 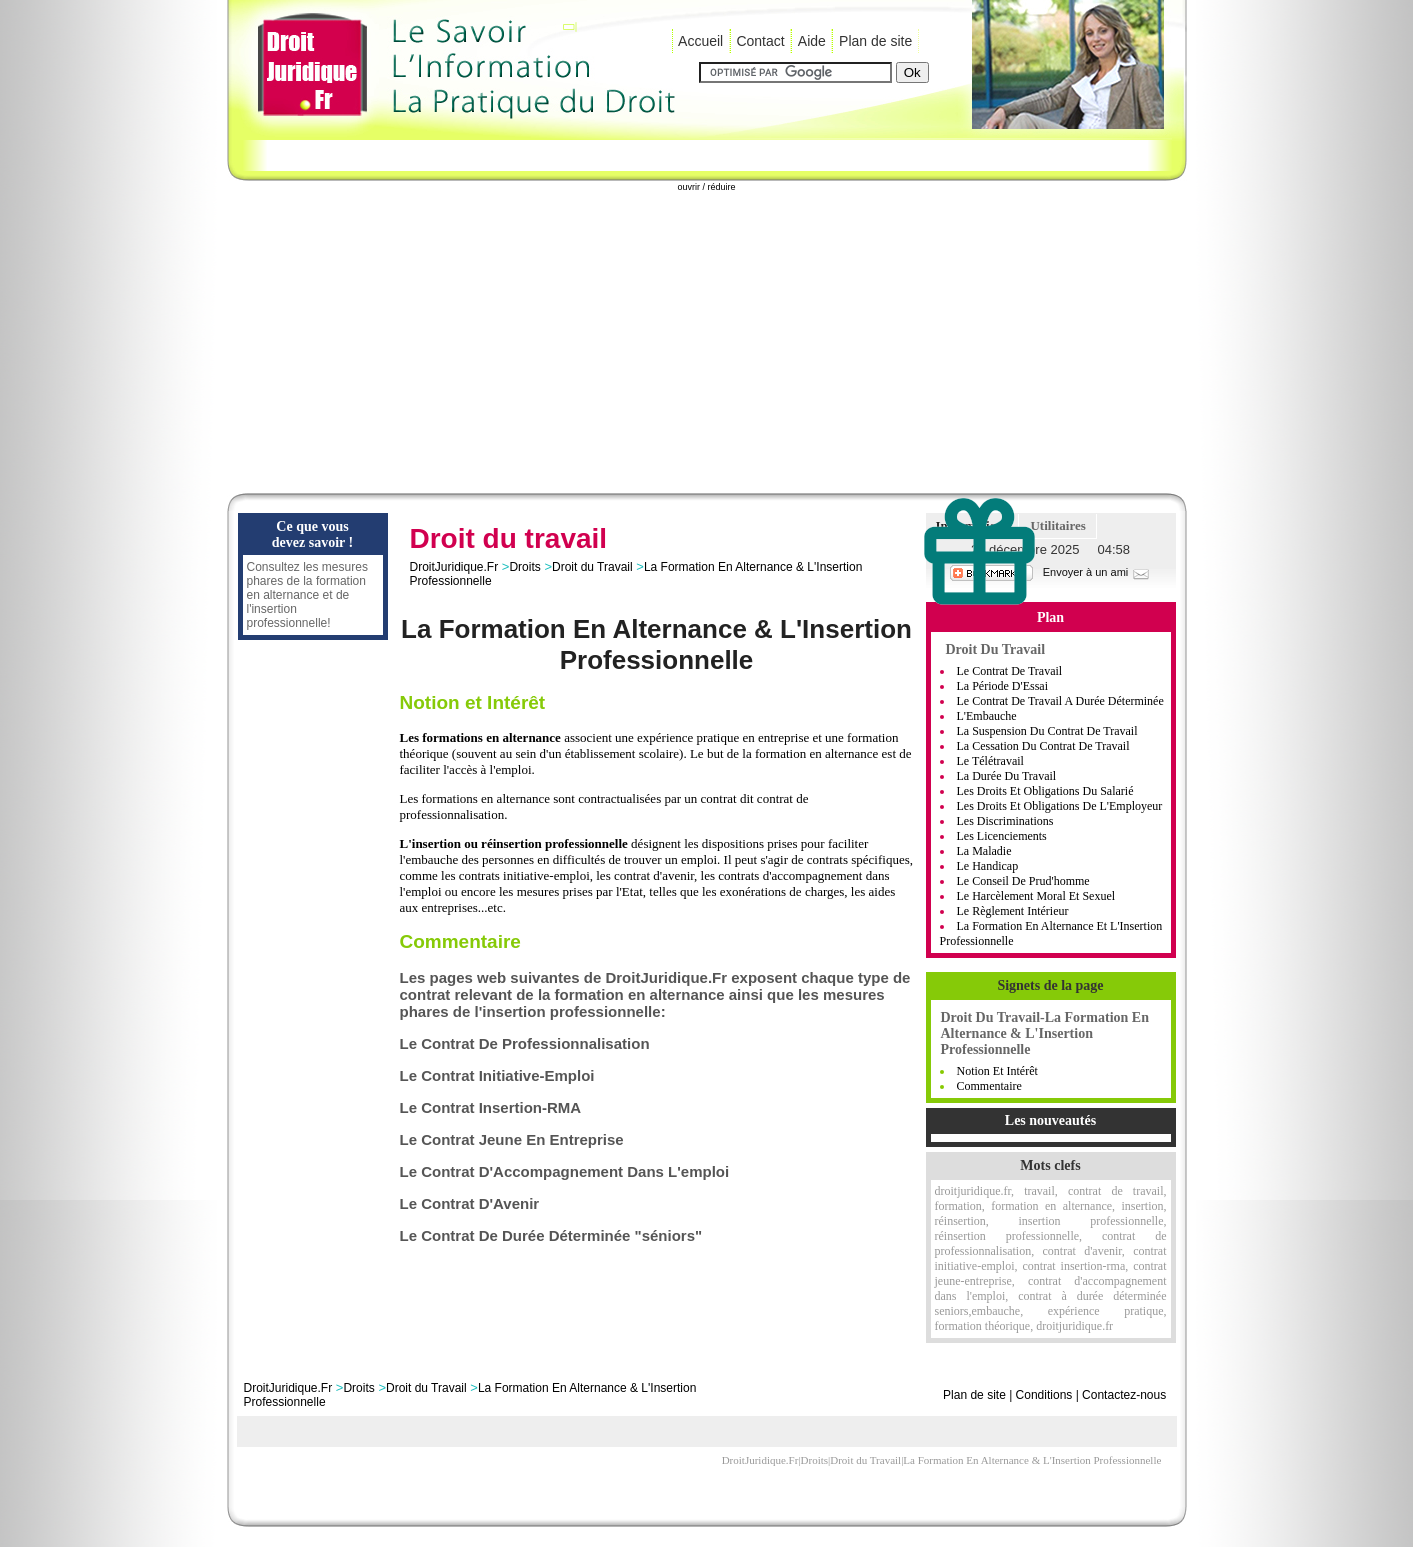 I want to click on view or redeem a gift, so click(x=979, y=557).